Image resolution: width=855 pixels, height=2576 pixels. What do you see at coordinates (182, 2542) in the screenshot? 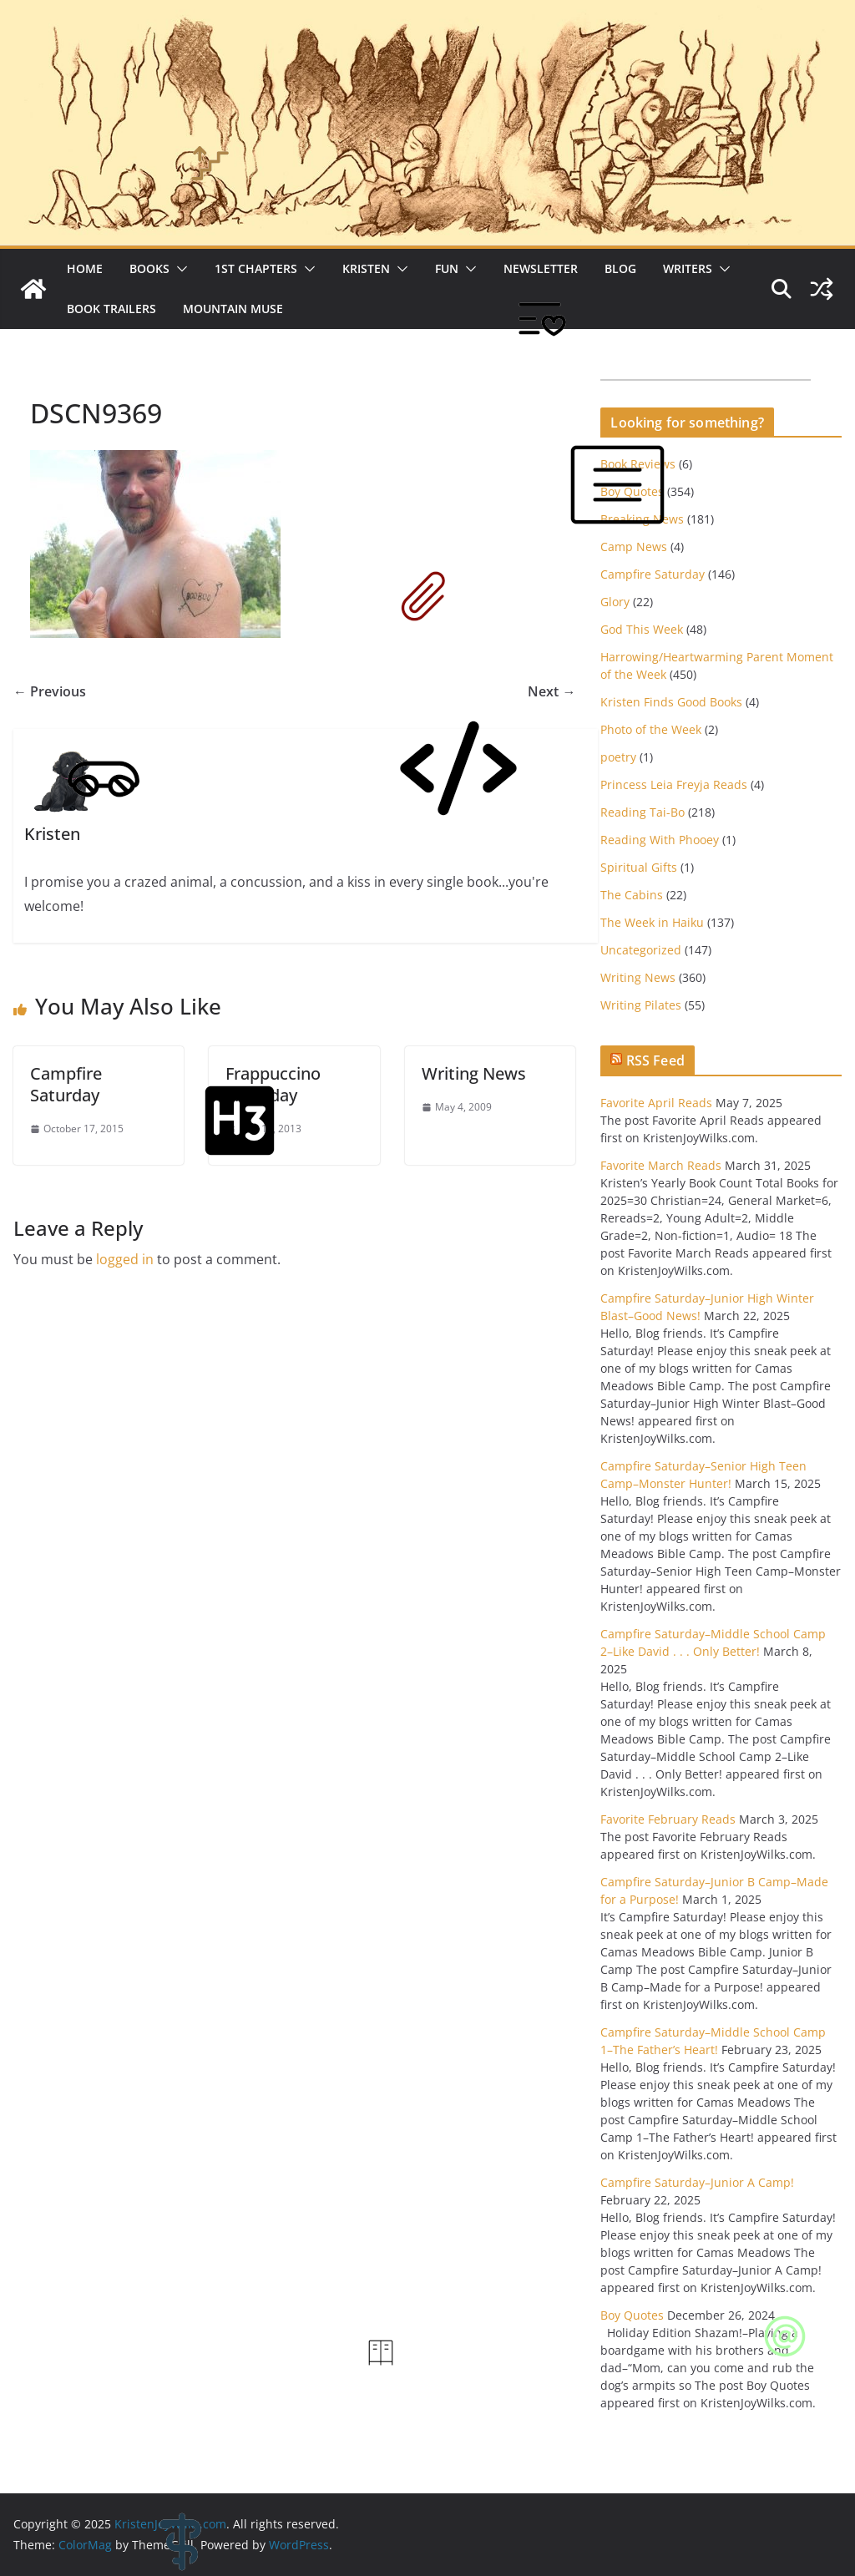
I see `access medical or healthcare services` at bounding box center [182, 2542].